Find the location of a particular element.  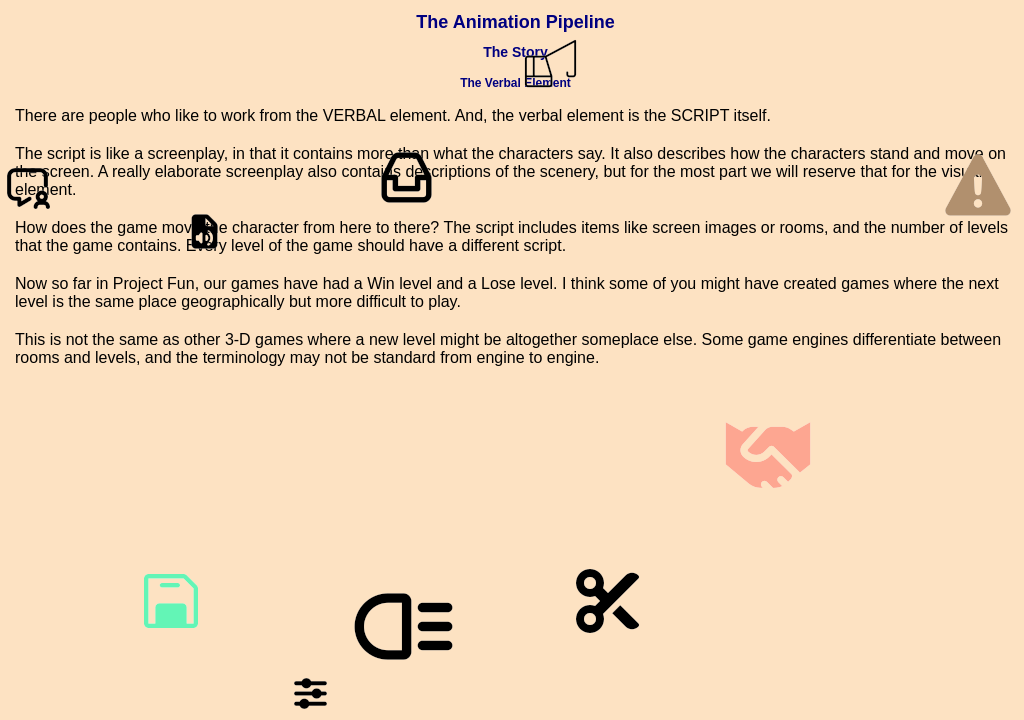

indicates a warning or caution state is located at coordinates (978, 187).